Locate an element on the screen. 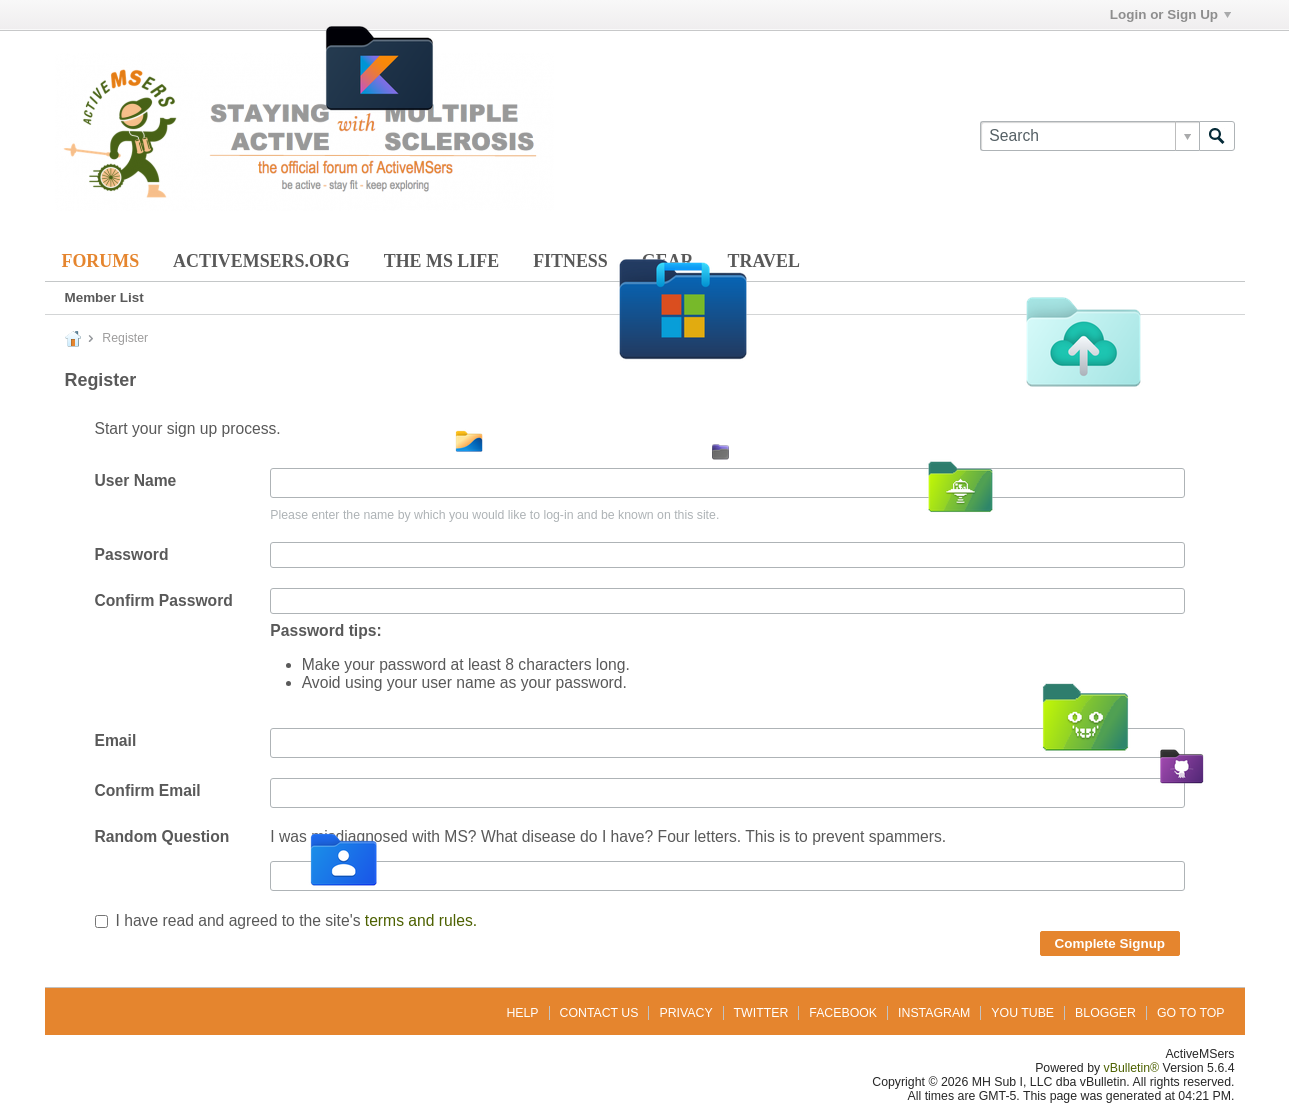 The height and width of the screenshot is (1103, 1289). open gamejolt games folder is located at coordinates (960, 488).